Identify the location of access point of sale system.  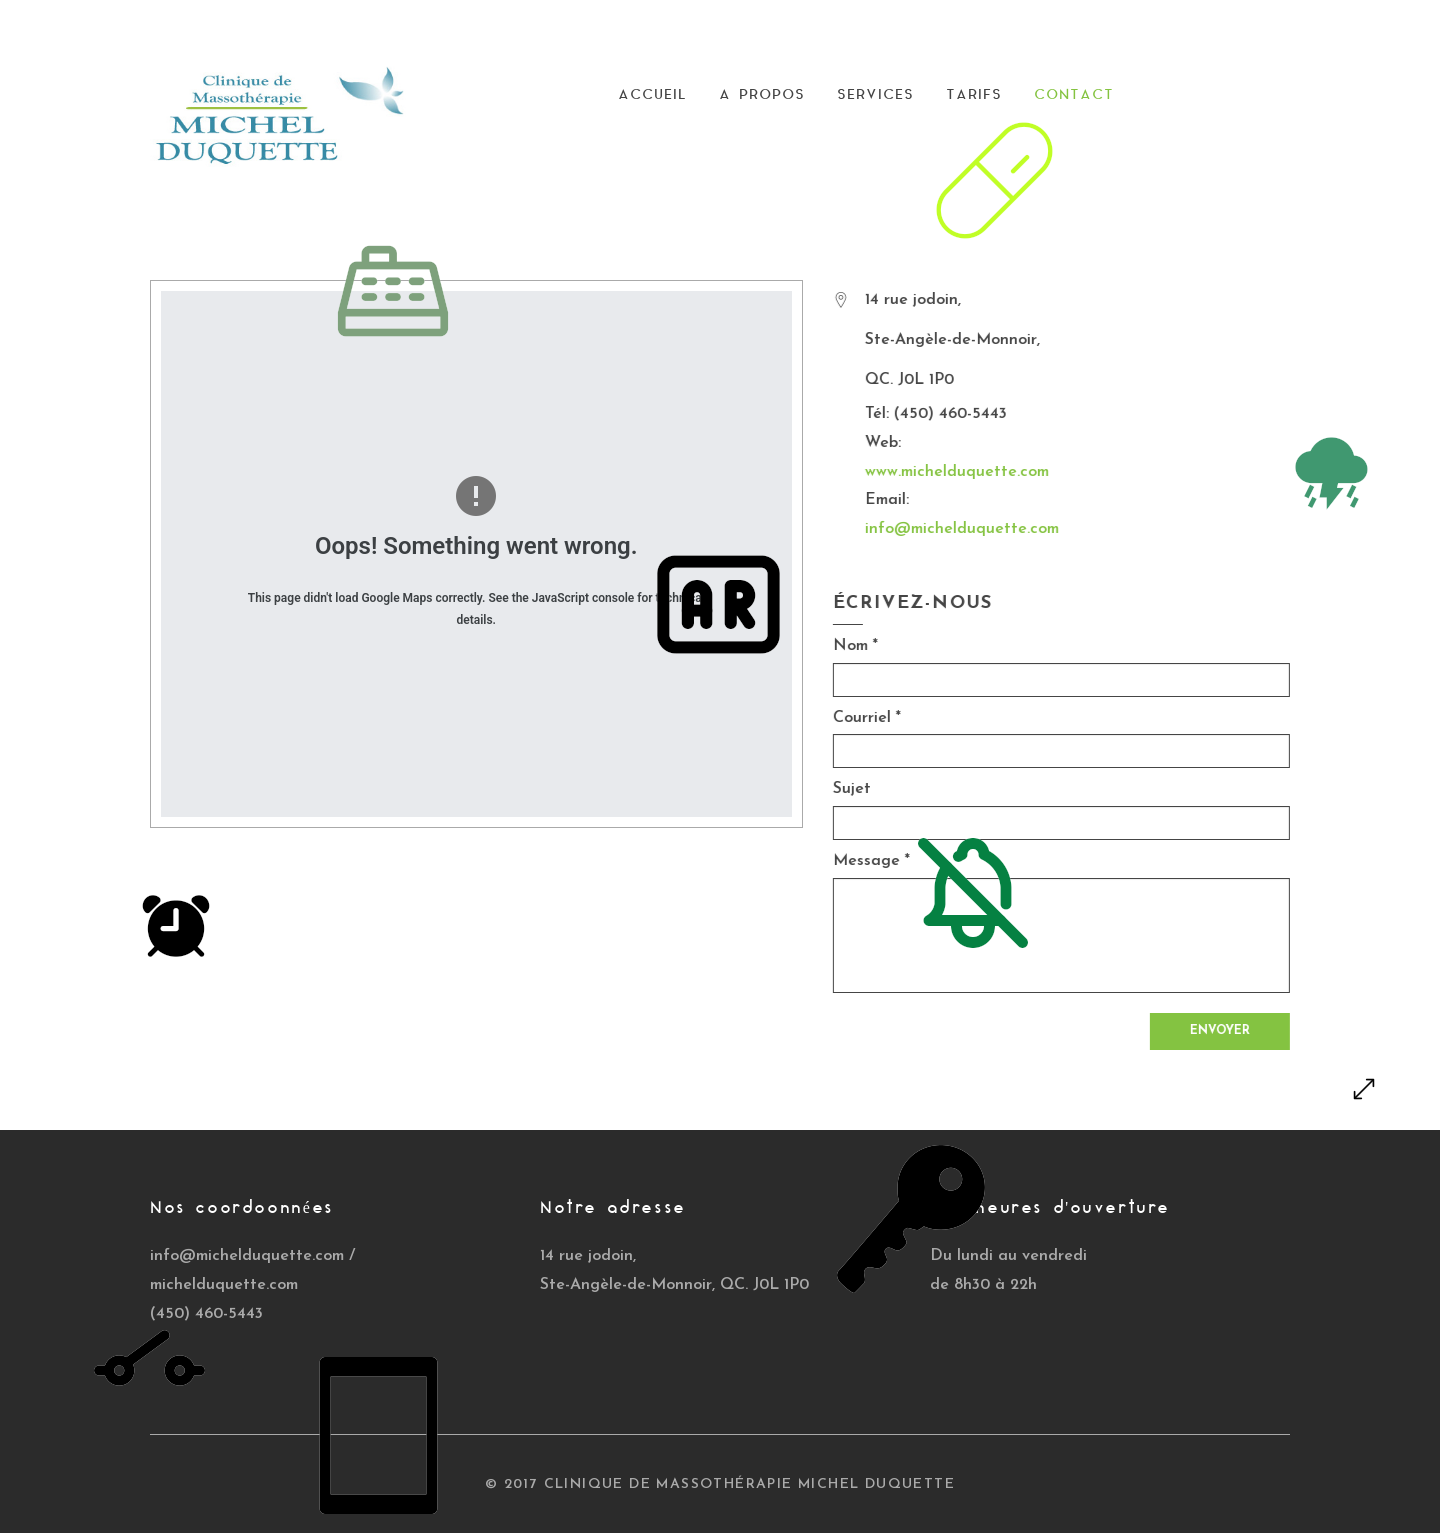
(393, 297).